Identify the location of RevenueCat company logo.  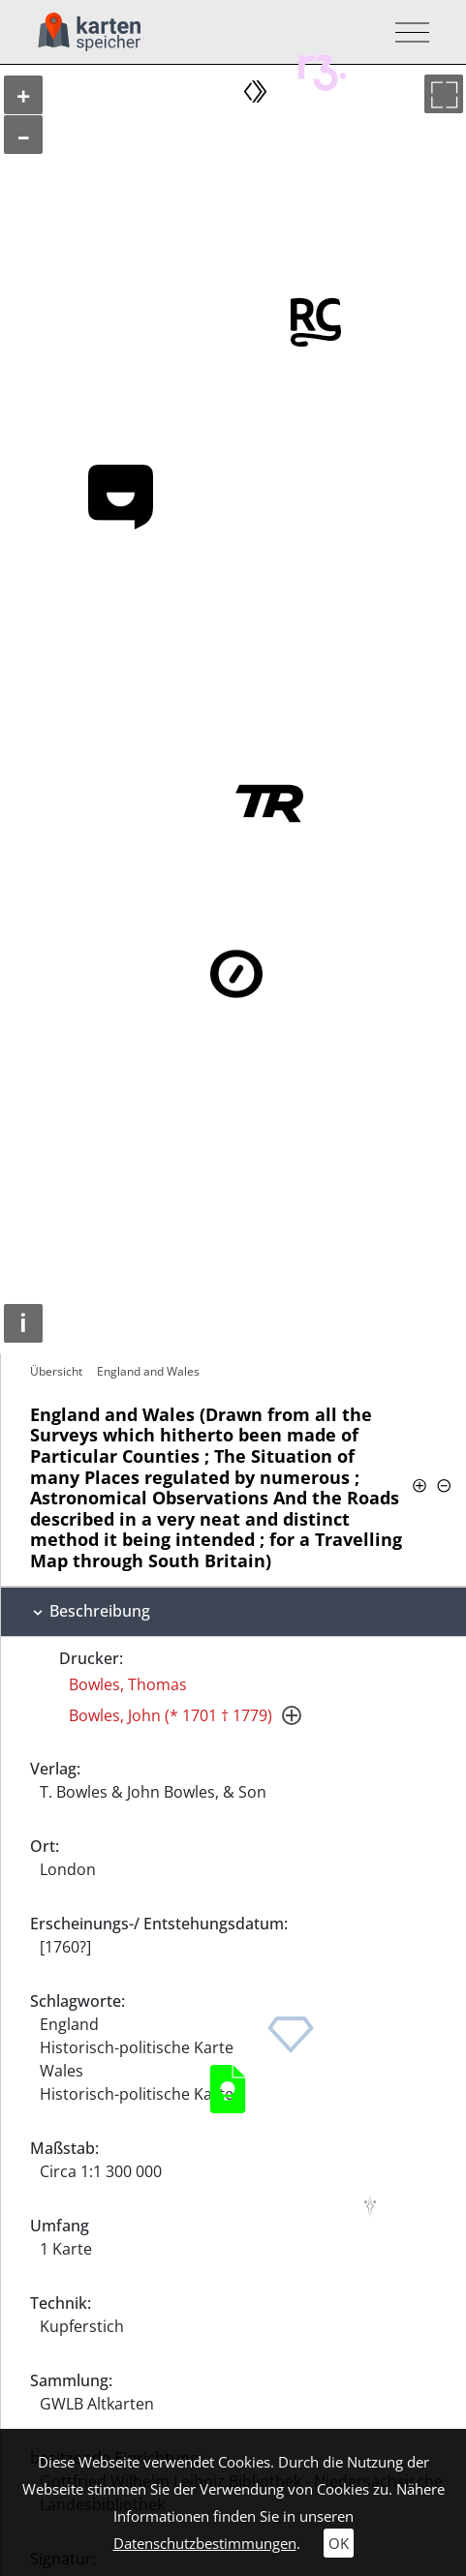
(316, 322).